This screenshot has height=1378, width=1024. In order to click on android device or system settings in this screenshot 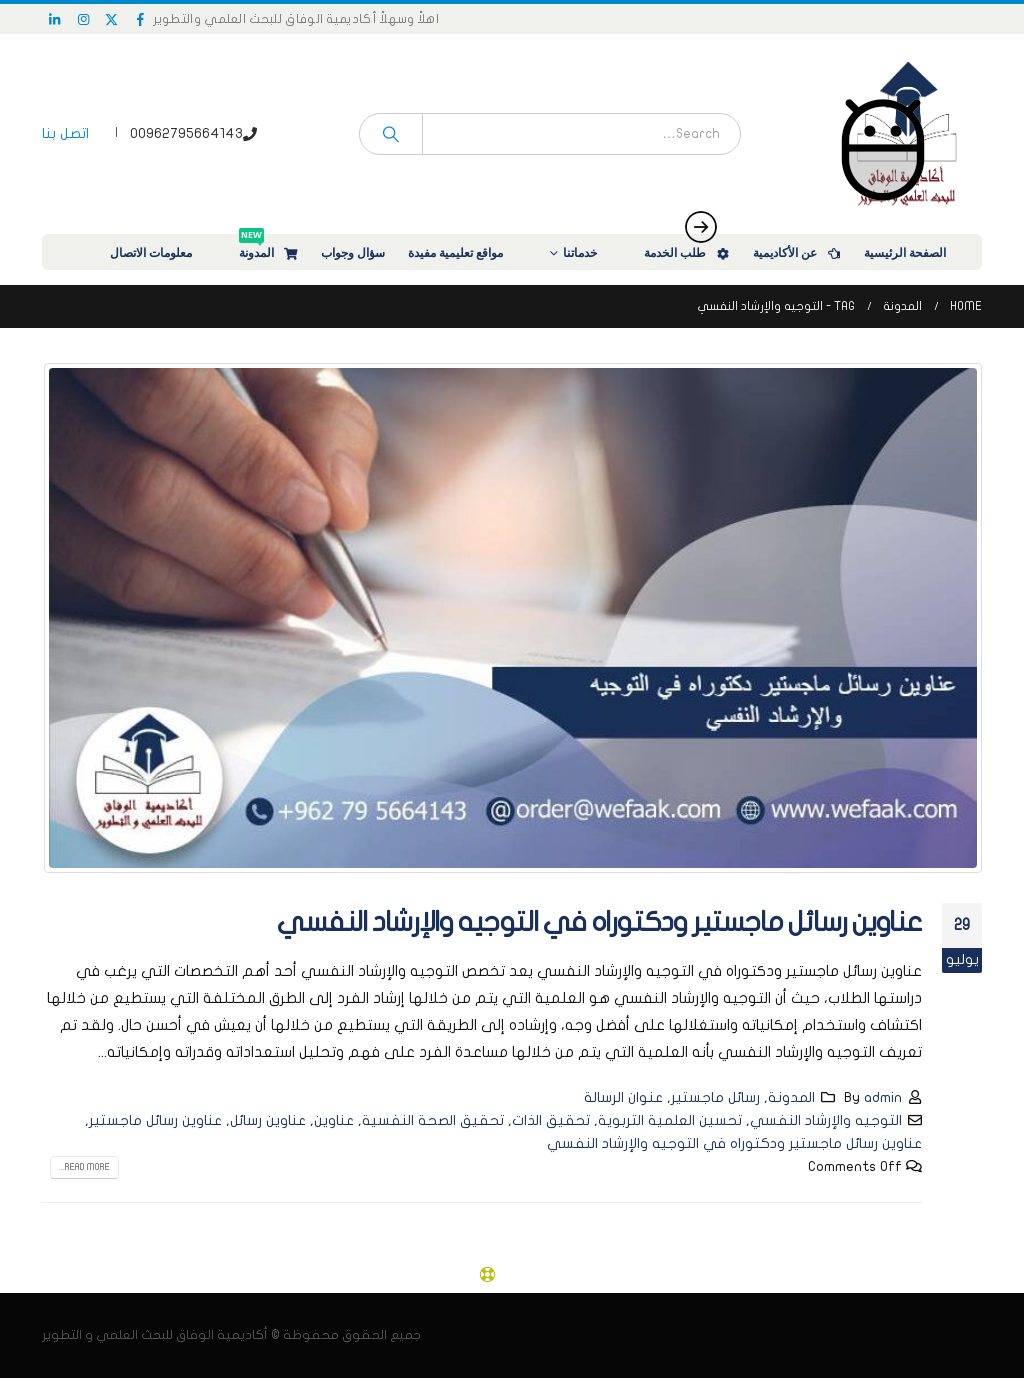, I will do `click(883, 148)`.